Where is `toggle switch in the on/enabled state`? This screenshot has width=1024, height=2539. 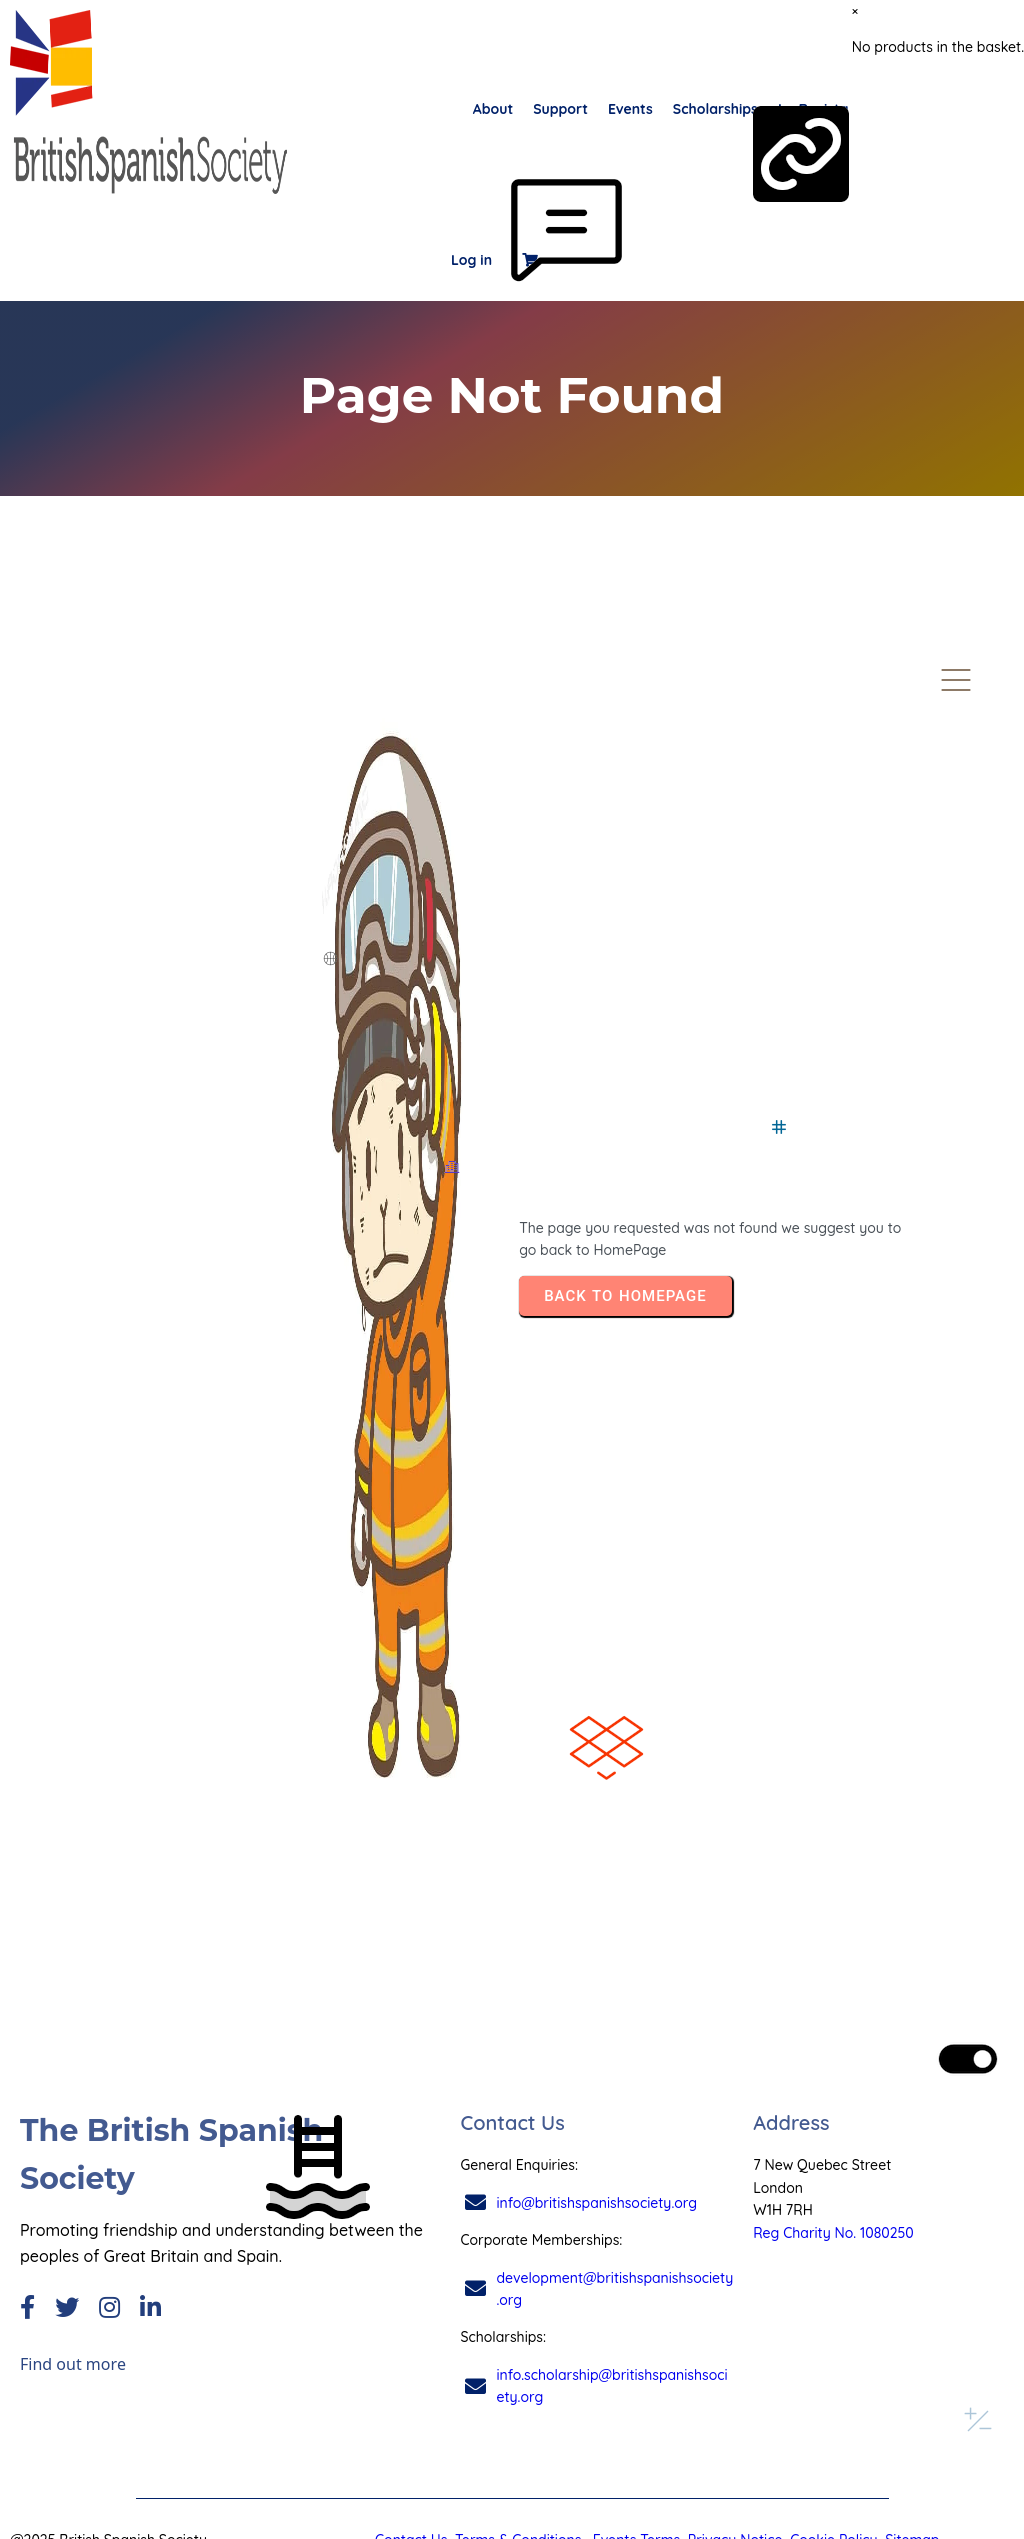 toggle switch in the on/enabled state is located at coordinates (968, 2059).